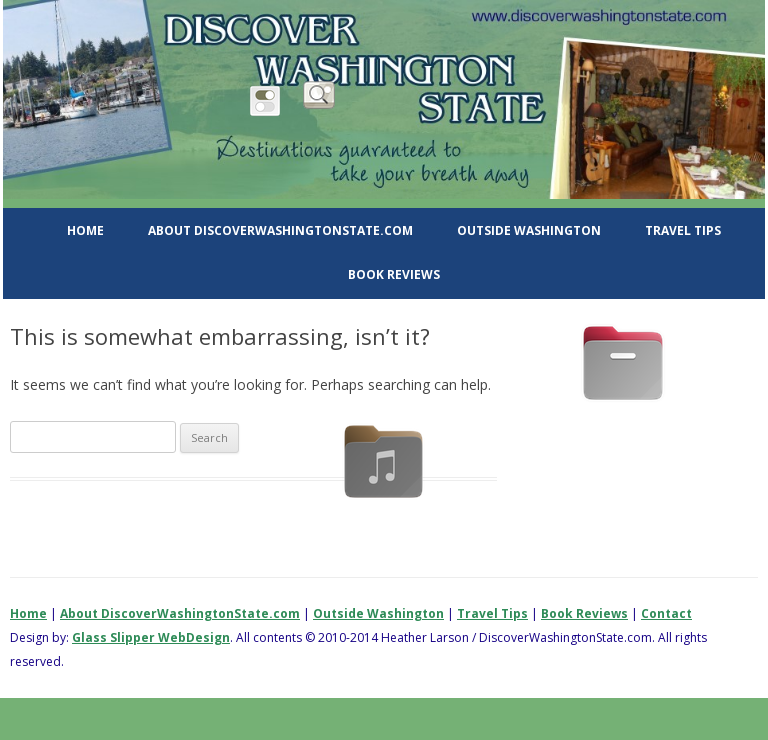  I want to click on open your music folder, so click(383, 461).